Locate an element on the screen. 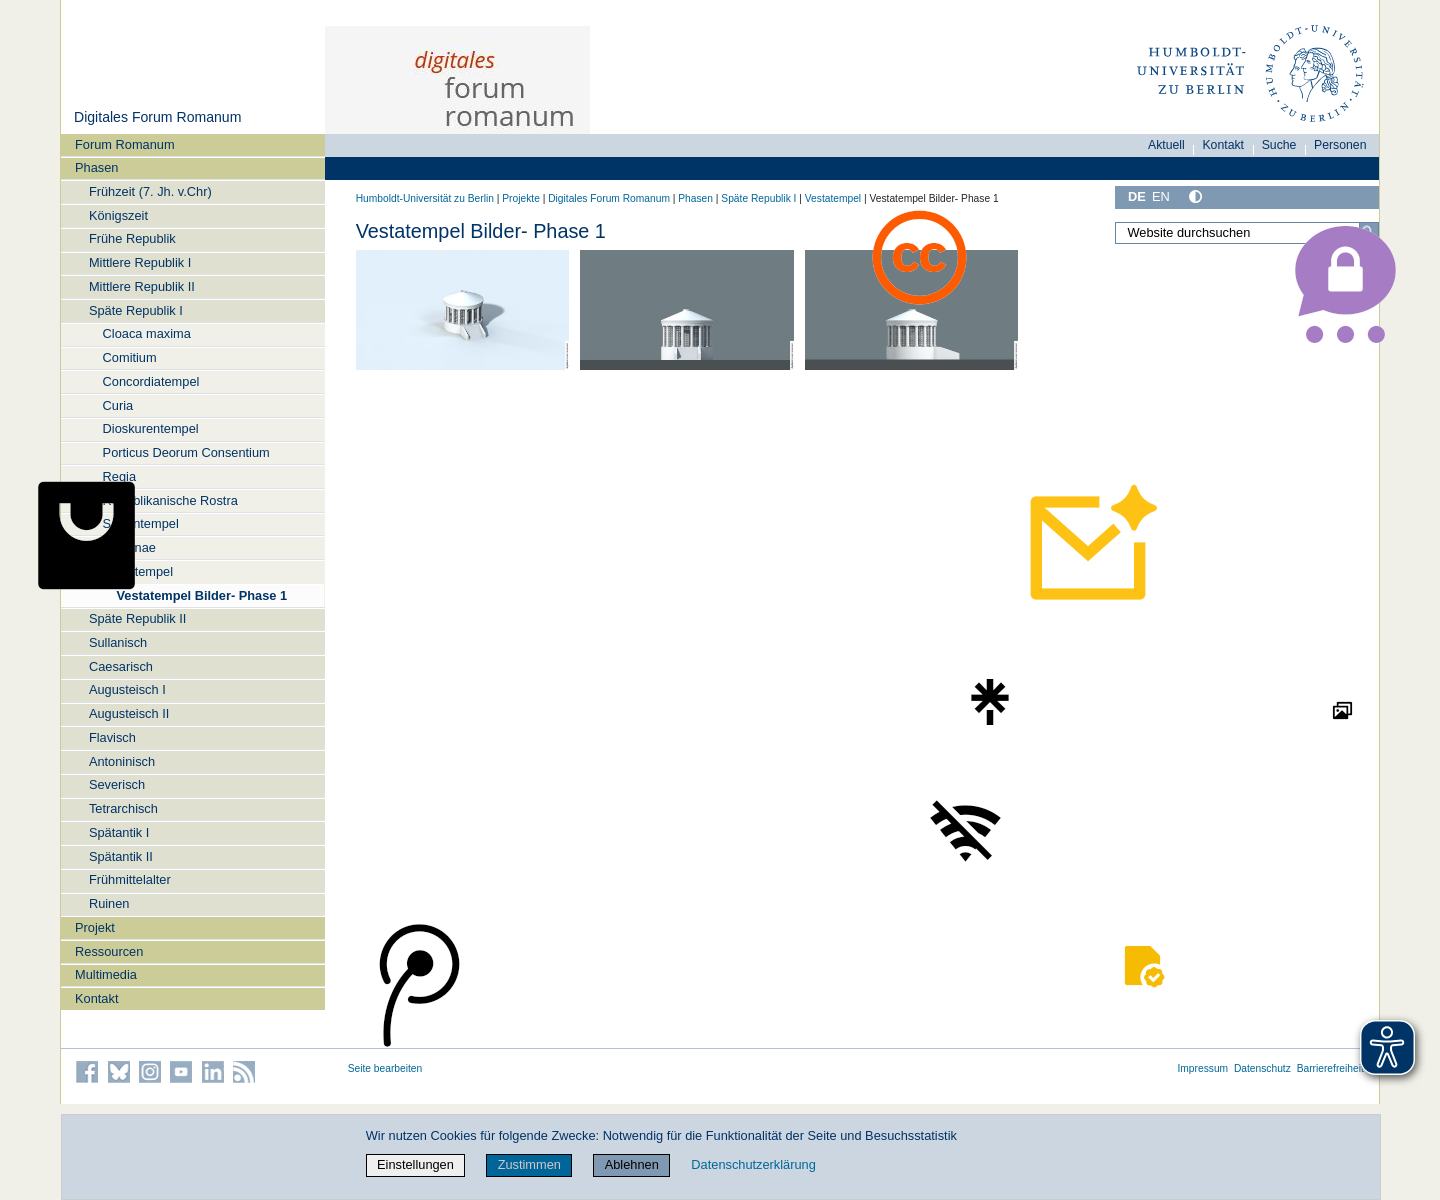  view your shopping bag is located at coordinates (86, 535).